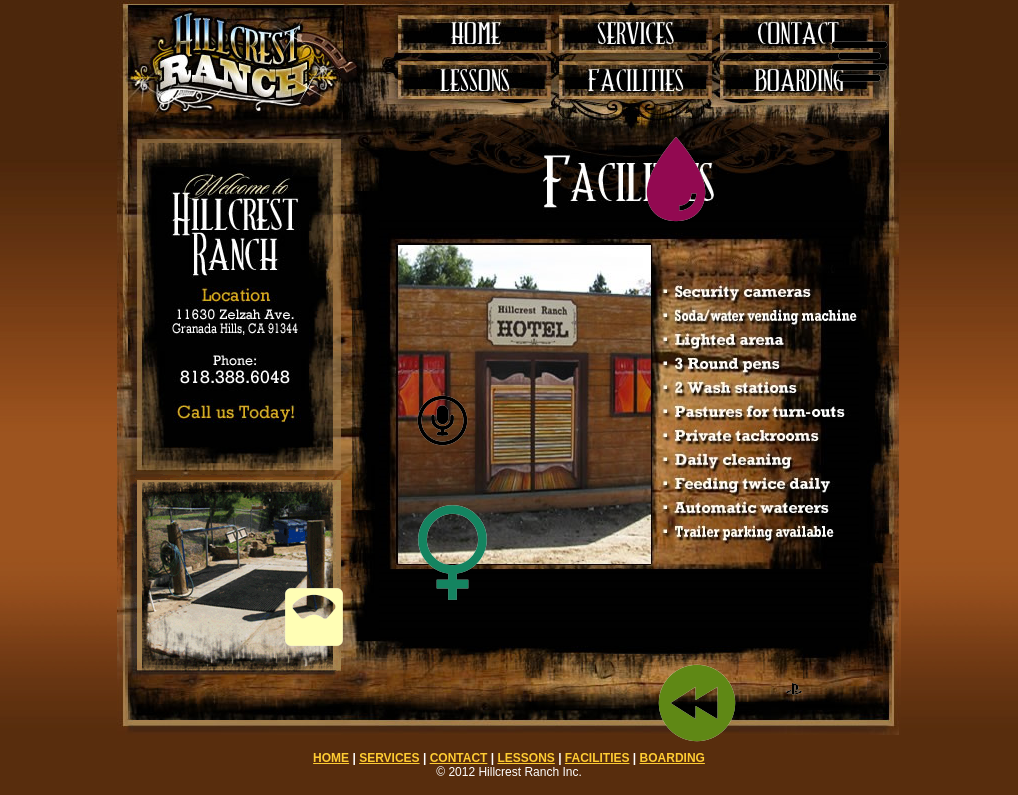 This screenshot has width=1018, height=795. I want to click on select female gender option, so click(452, 552).